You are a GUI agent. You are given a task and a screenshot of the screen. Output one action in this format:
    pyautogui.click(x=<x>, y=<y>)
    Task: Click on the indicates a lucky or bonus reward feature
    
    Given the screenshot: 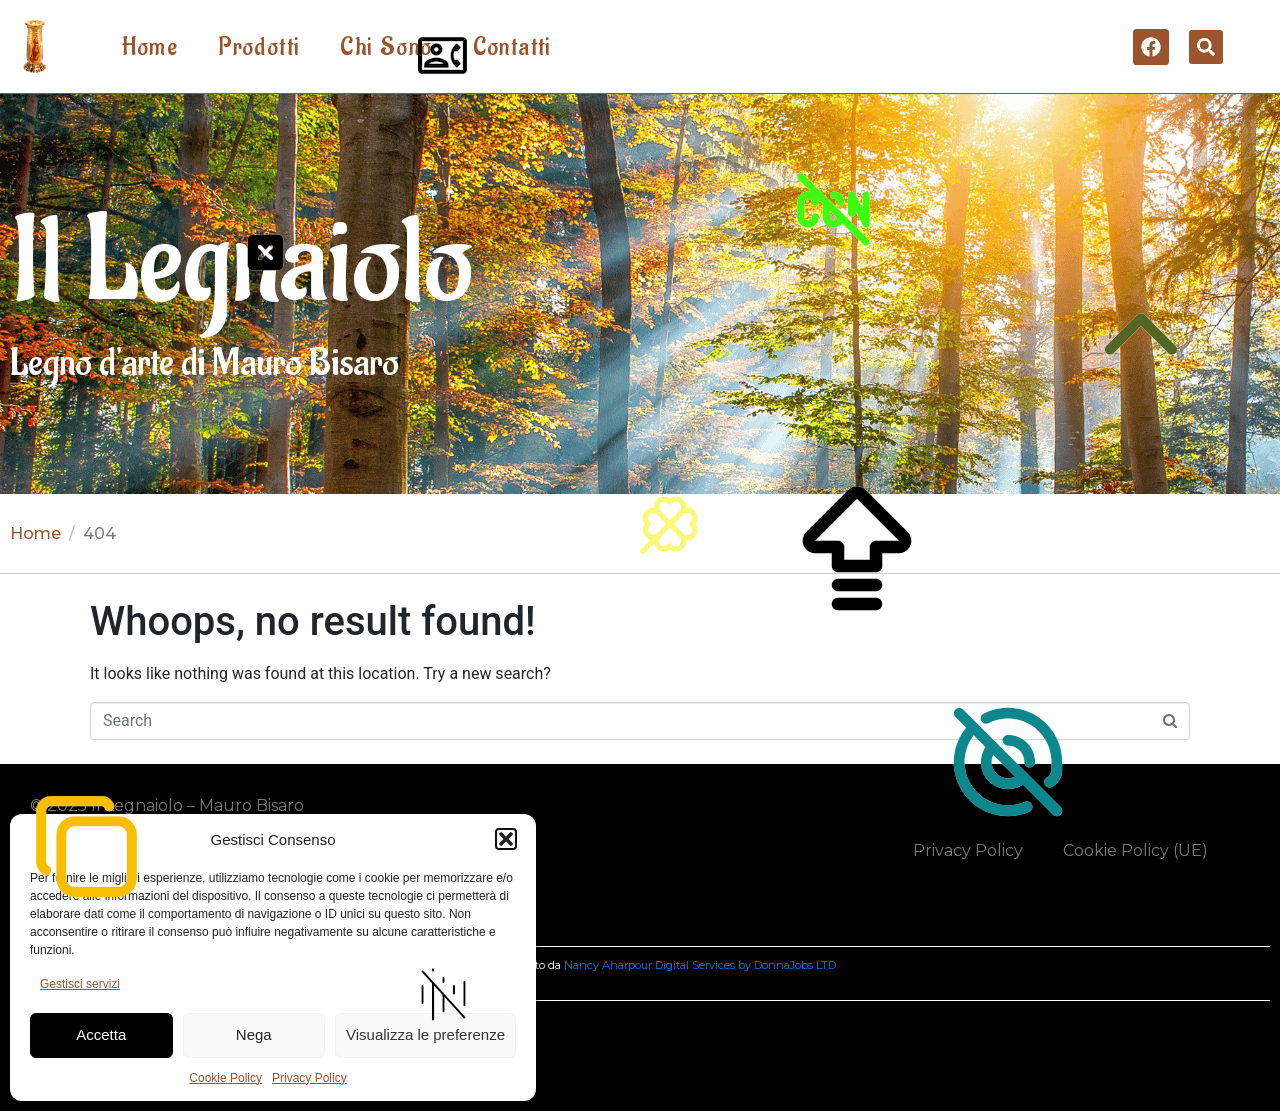 What is the action you would take?
    pyautogui.click(x=670, y=524)
    